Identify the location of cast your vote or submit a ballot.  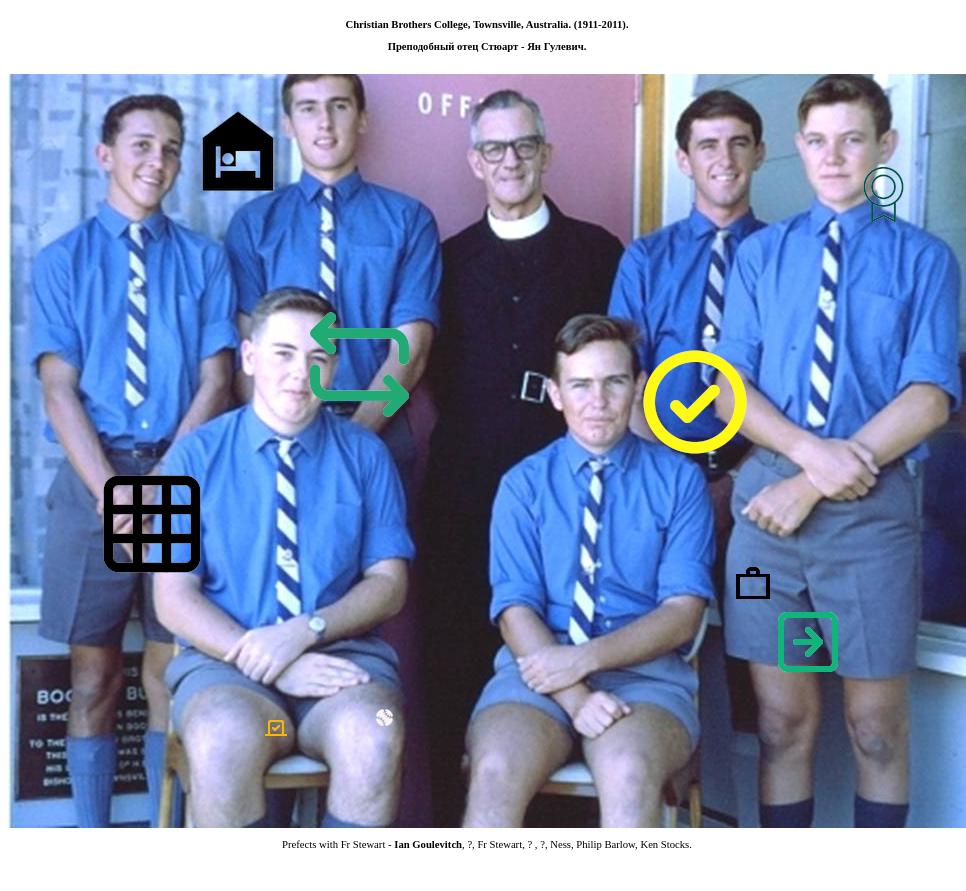
(276, 728).